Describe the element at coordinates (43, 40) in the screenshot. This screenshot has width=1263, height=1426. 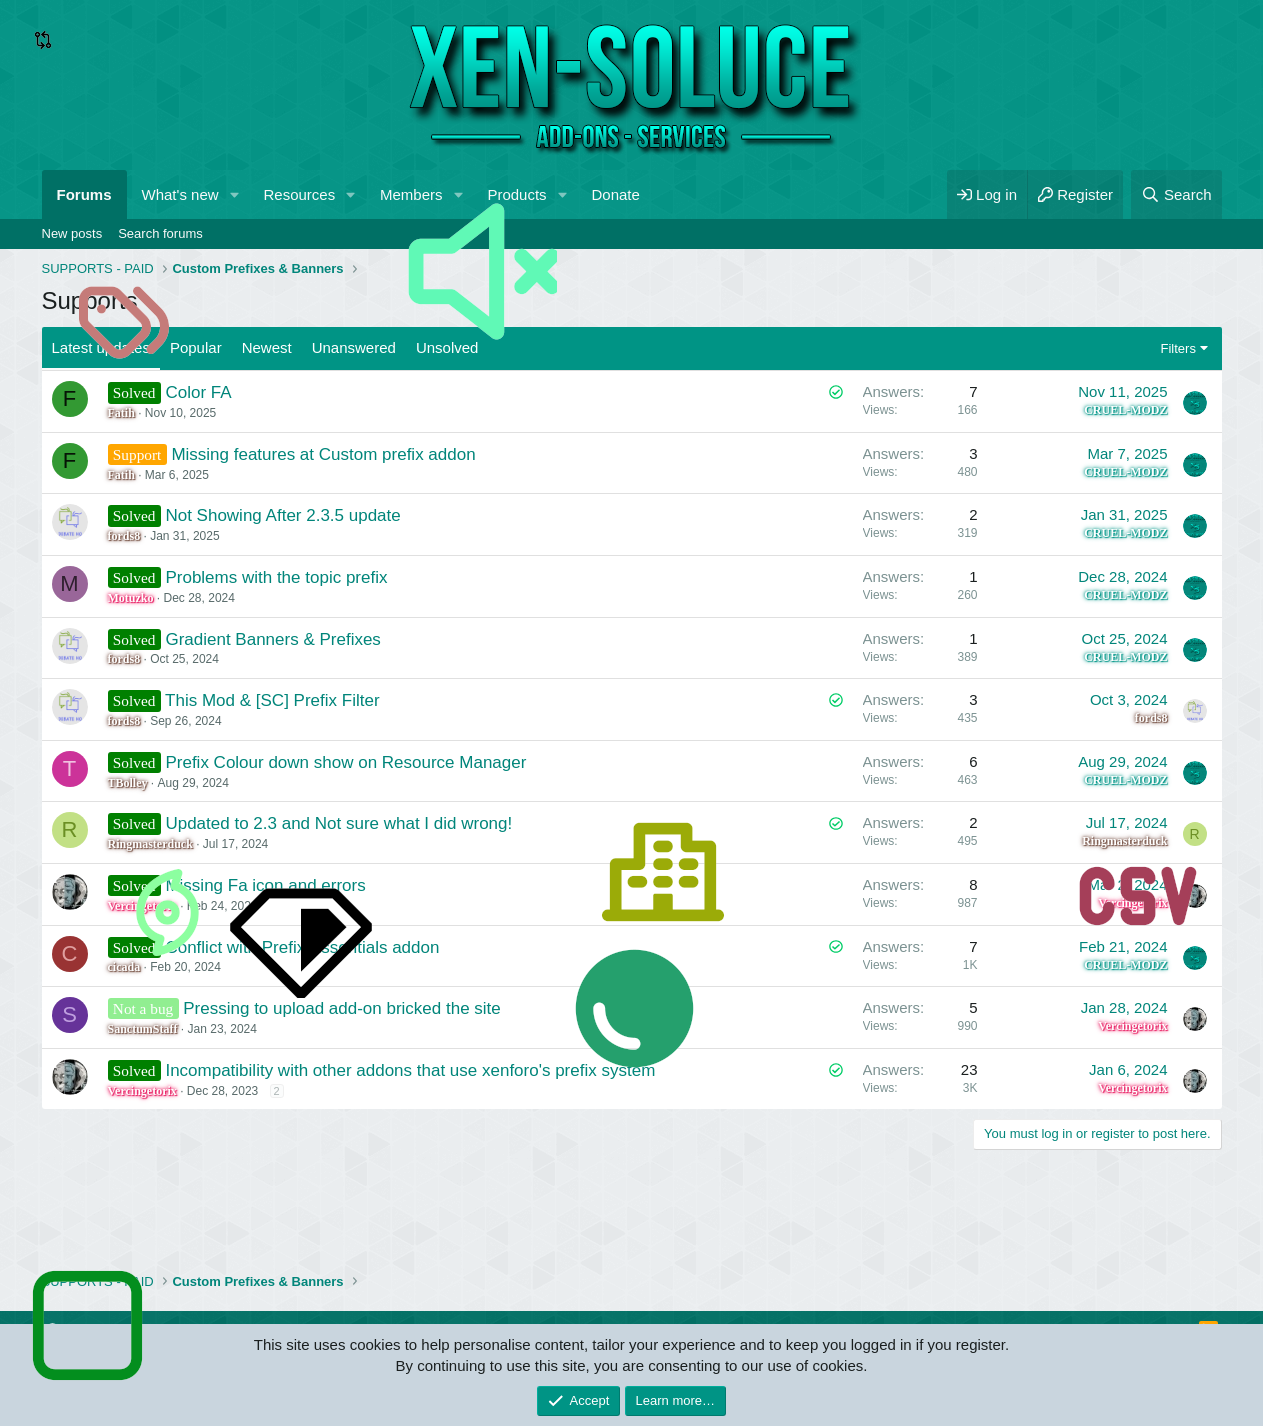
I see `compare branches or commits in version control` at that location.